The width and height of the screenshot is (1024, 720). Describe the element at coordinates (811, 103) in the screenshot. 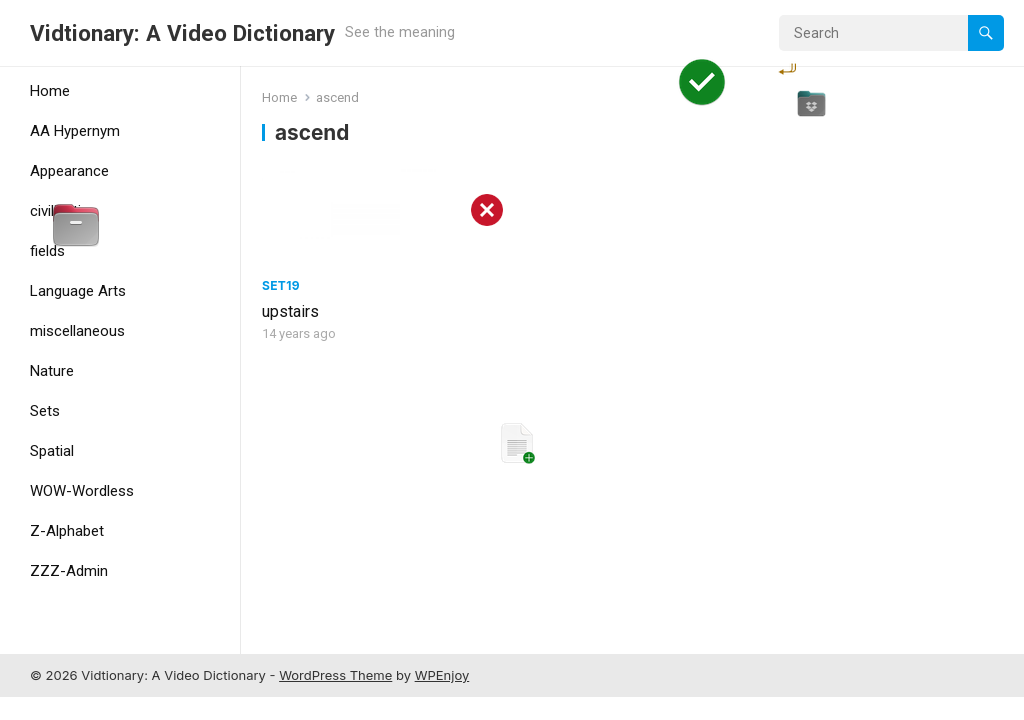

I see `open your Dropbox synced folder` at that location.